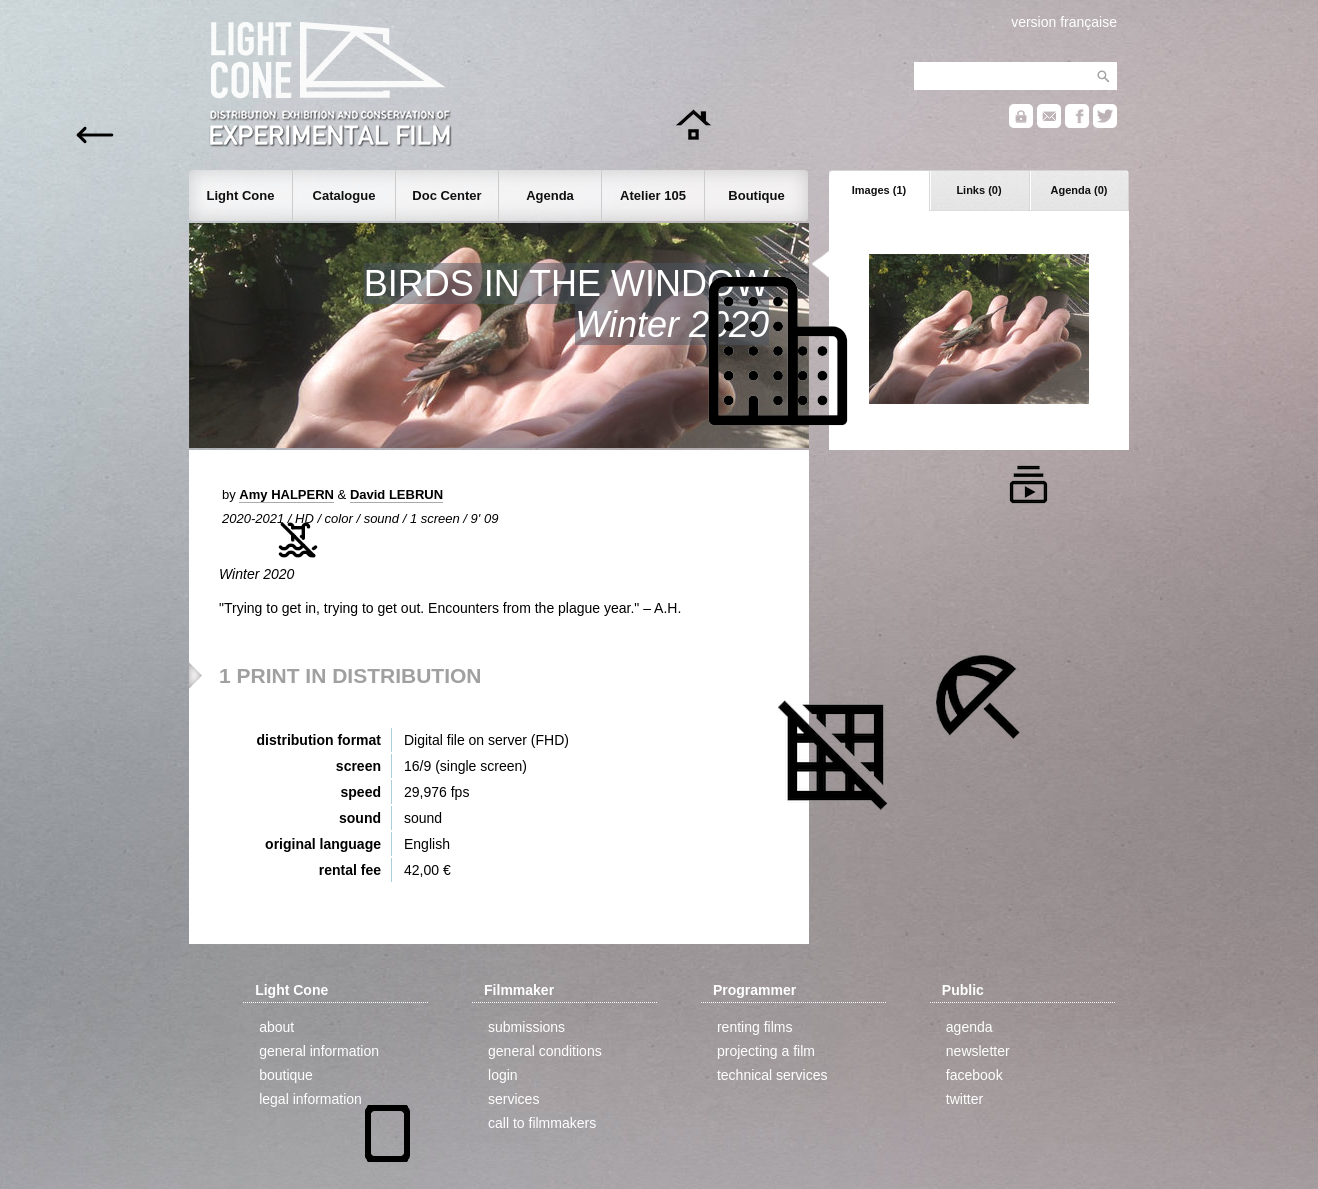 The height and width of the screenshot is (1189, 1318). I want to click on view your subscriptions, so click(1028, 484).